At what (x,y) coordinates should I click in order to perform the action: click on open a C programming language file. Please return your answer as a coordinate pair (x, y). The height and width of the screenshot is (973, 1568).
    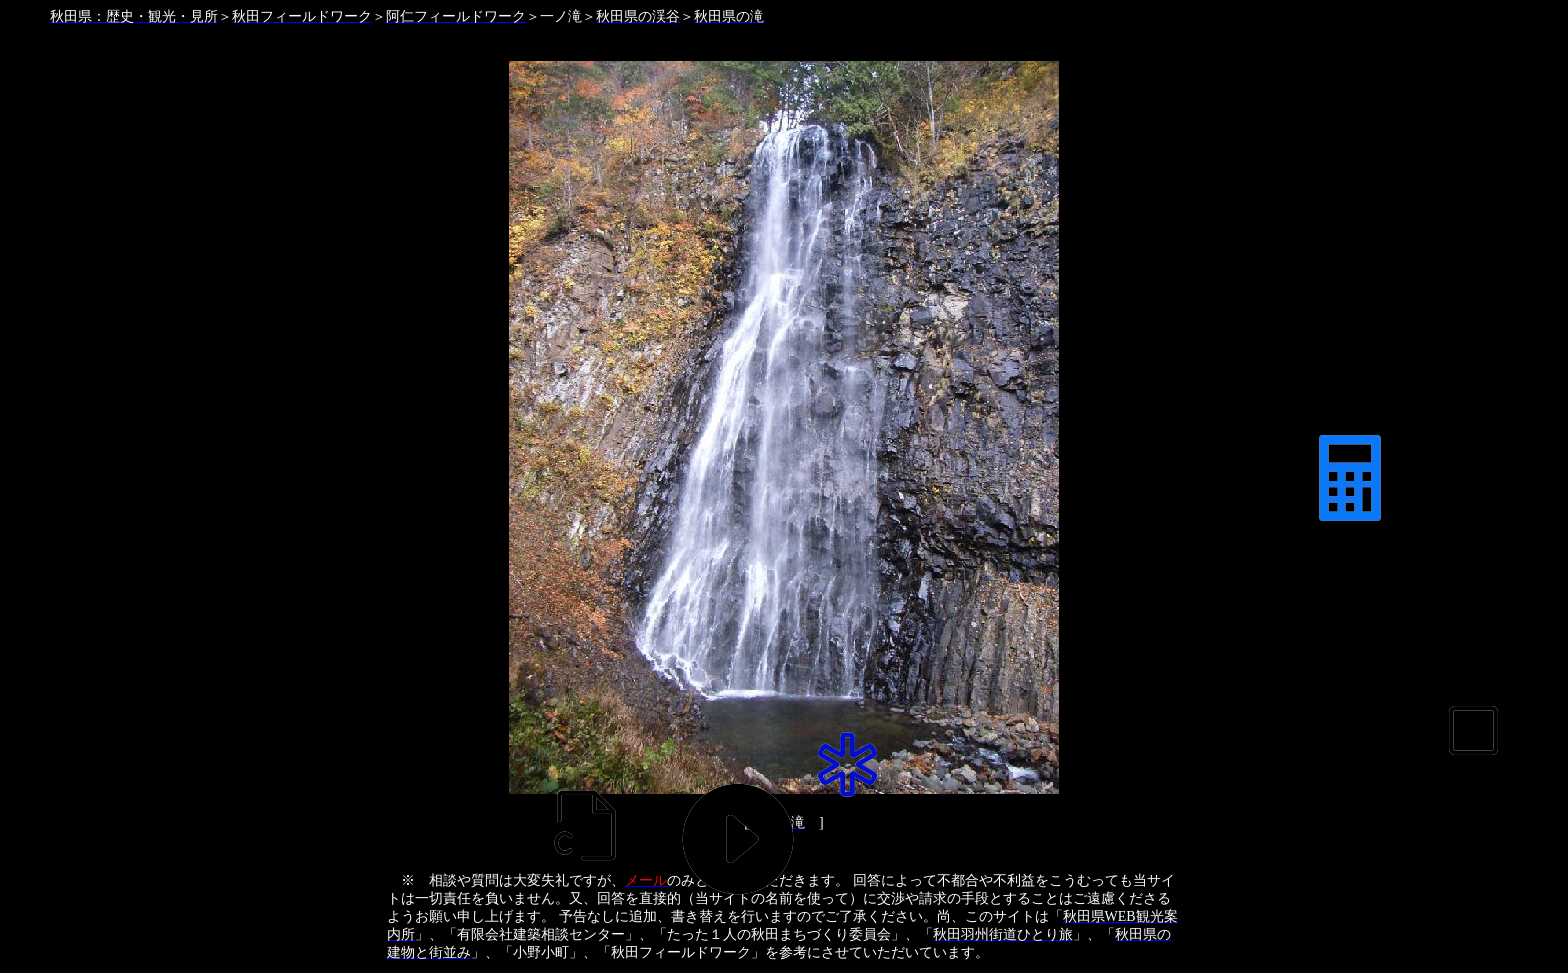
    Looking at the image, I should click on (586, 825).